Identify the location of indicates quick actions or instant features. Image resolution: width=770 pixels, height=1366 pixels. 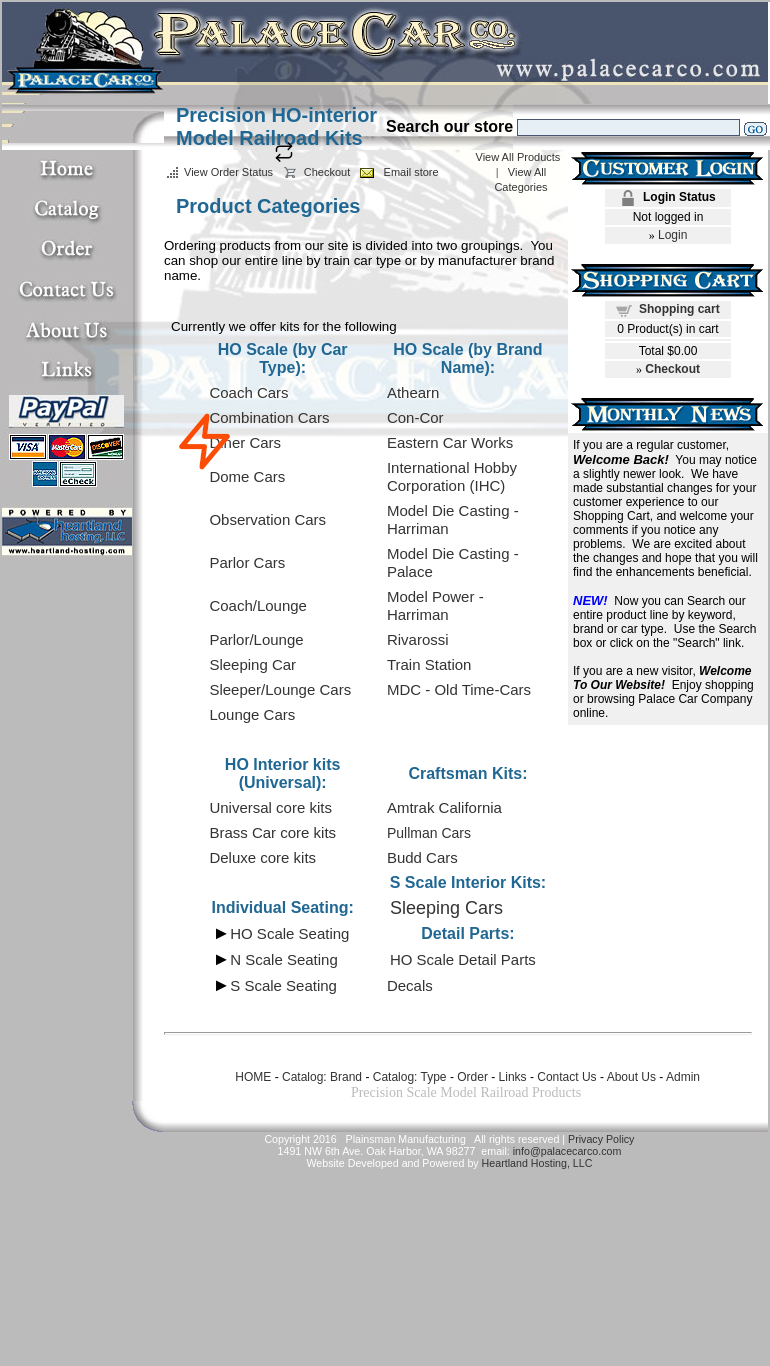
(204, 441).